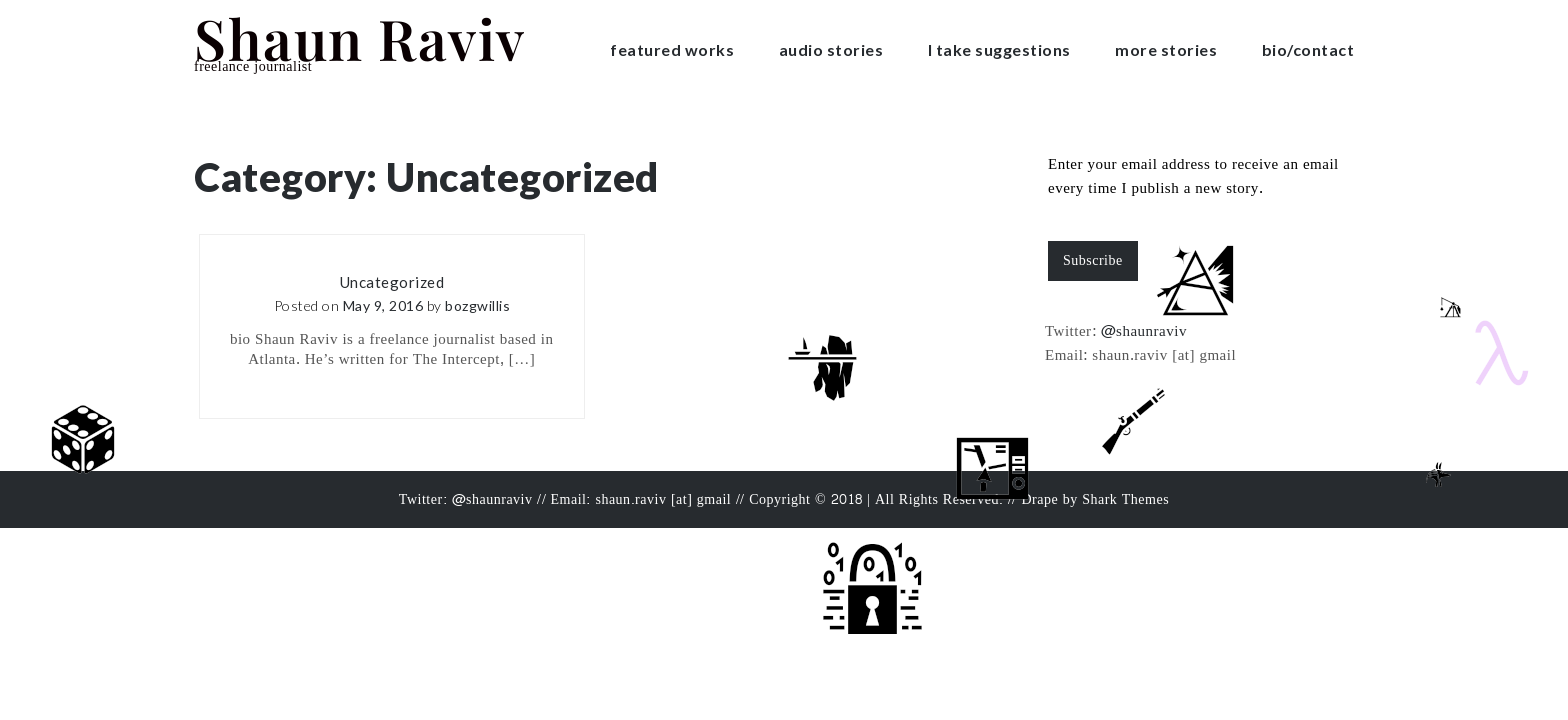 This screenshot has height=720, width=1568. What do you see at coordinates (1133, 421) in the screenshot?
I see `select musket weapon in game inventory` at bounding box center [1133, 421].